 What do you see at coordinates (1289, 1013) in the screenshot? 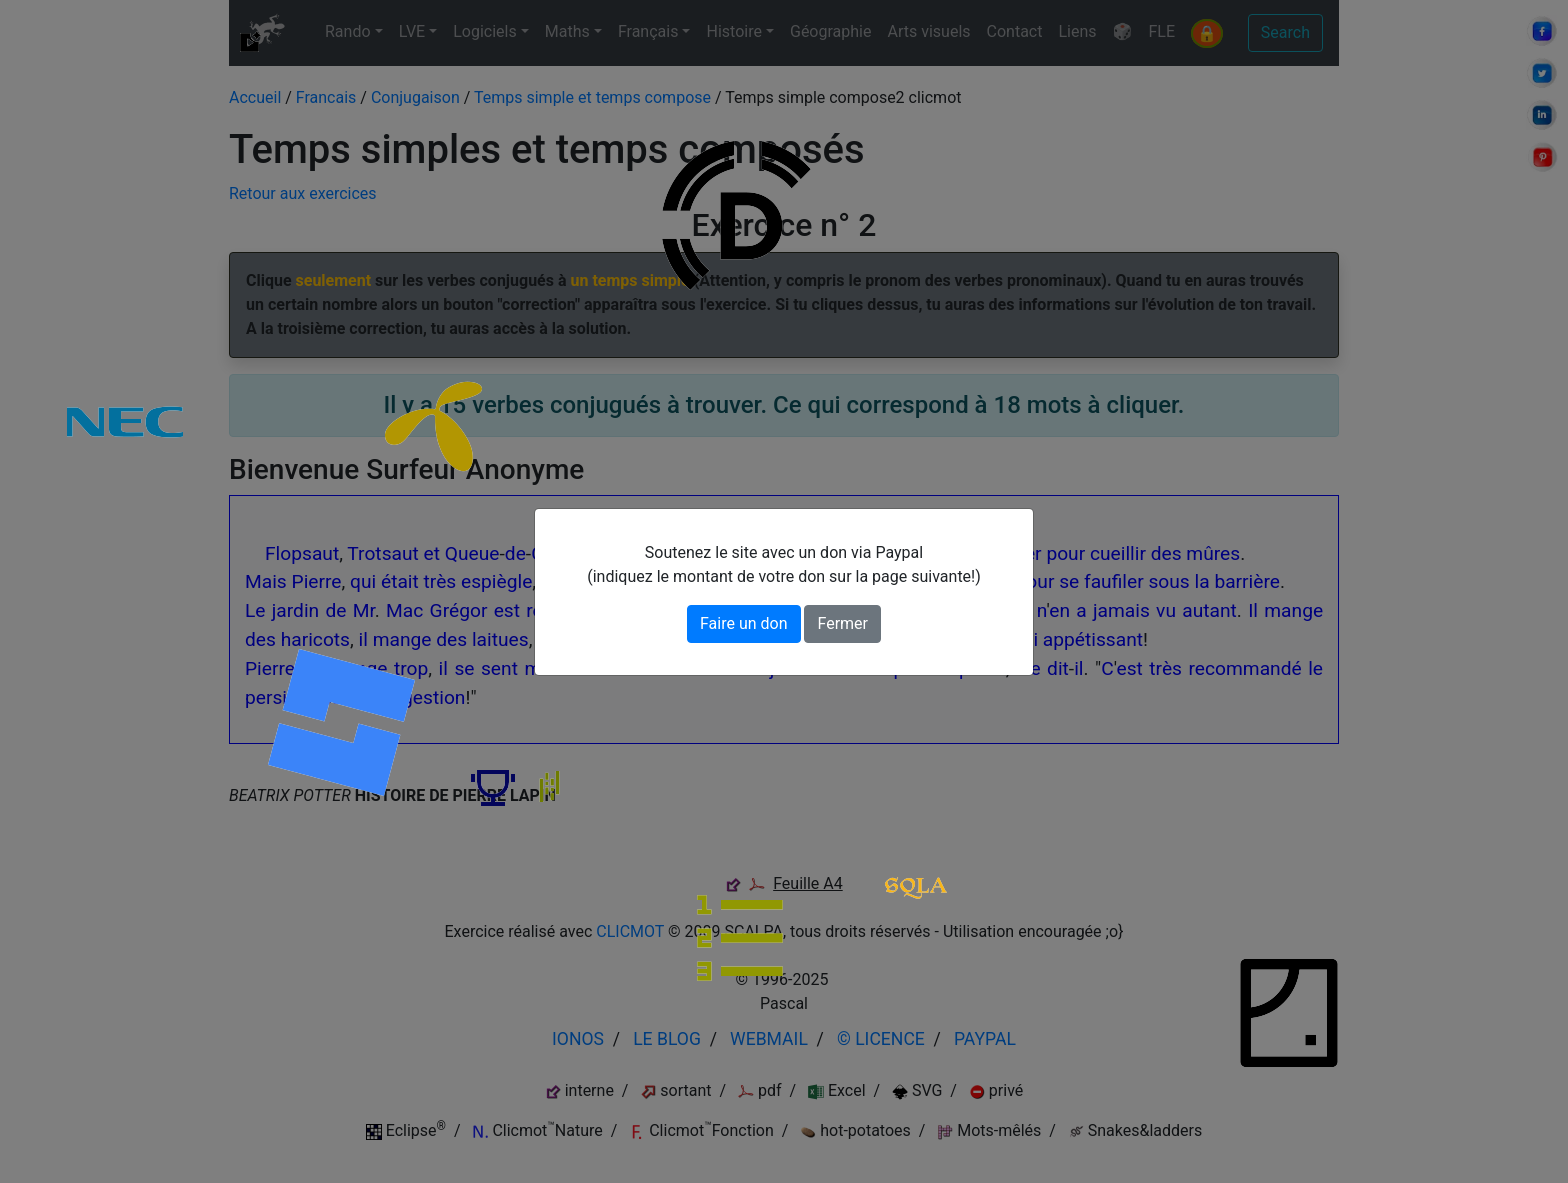
I see `access local storage or hard drive` at bounding box center [1289, 1013].